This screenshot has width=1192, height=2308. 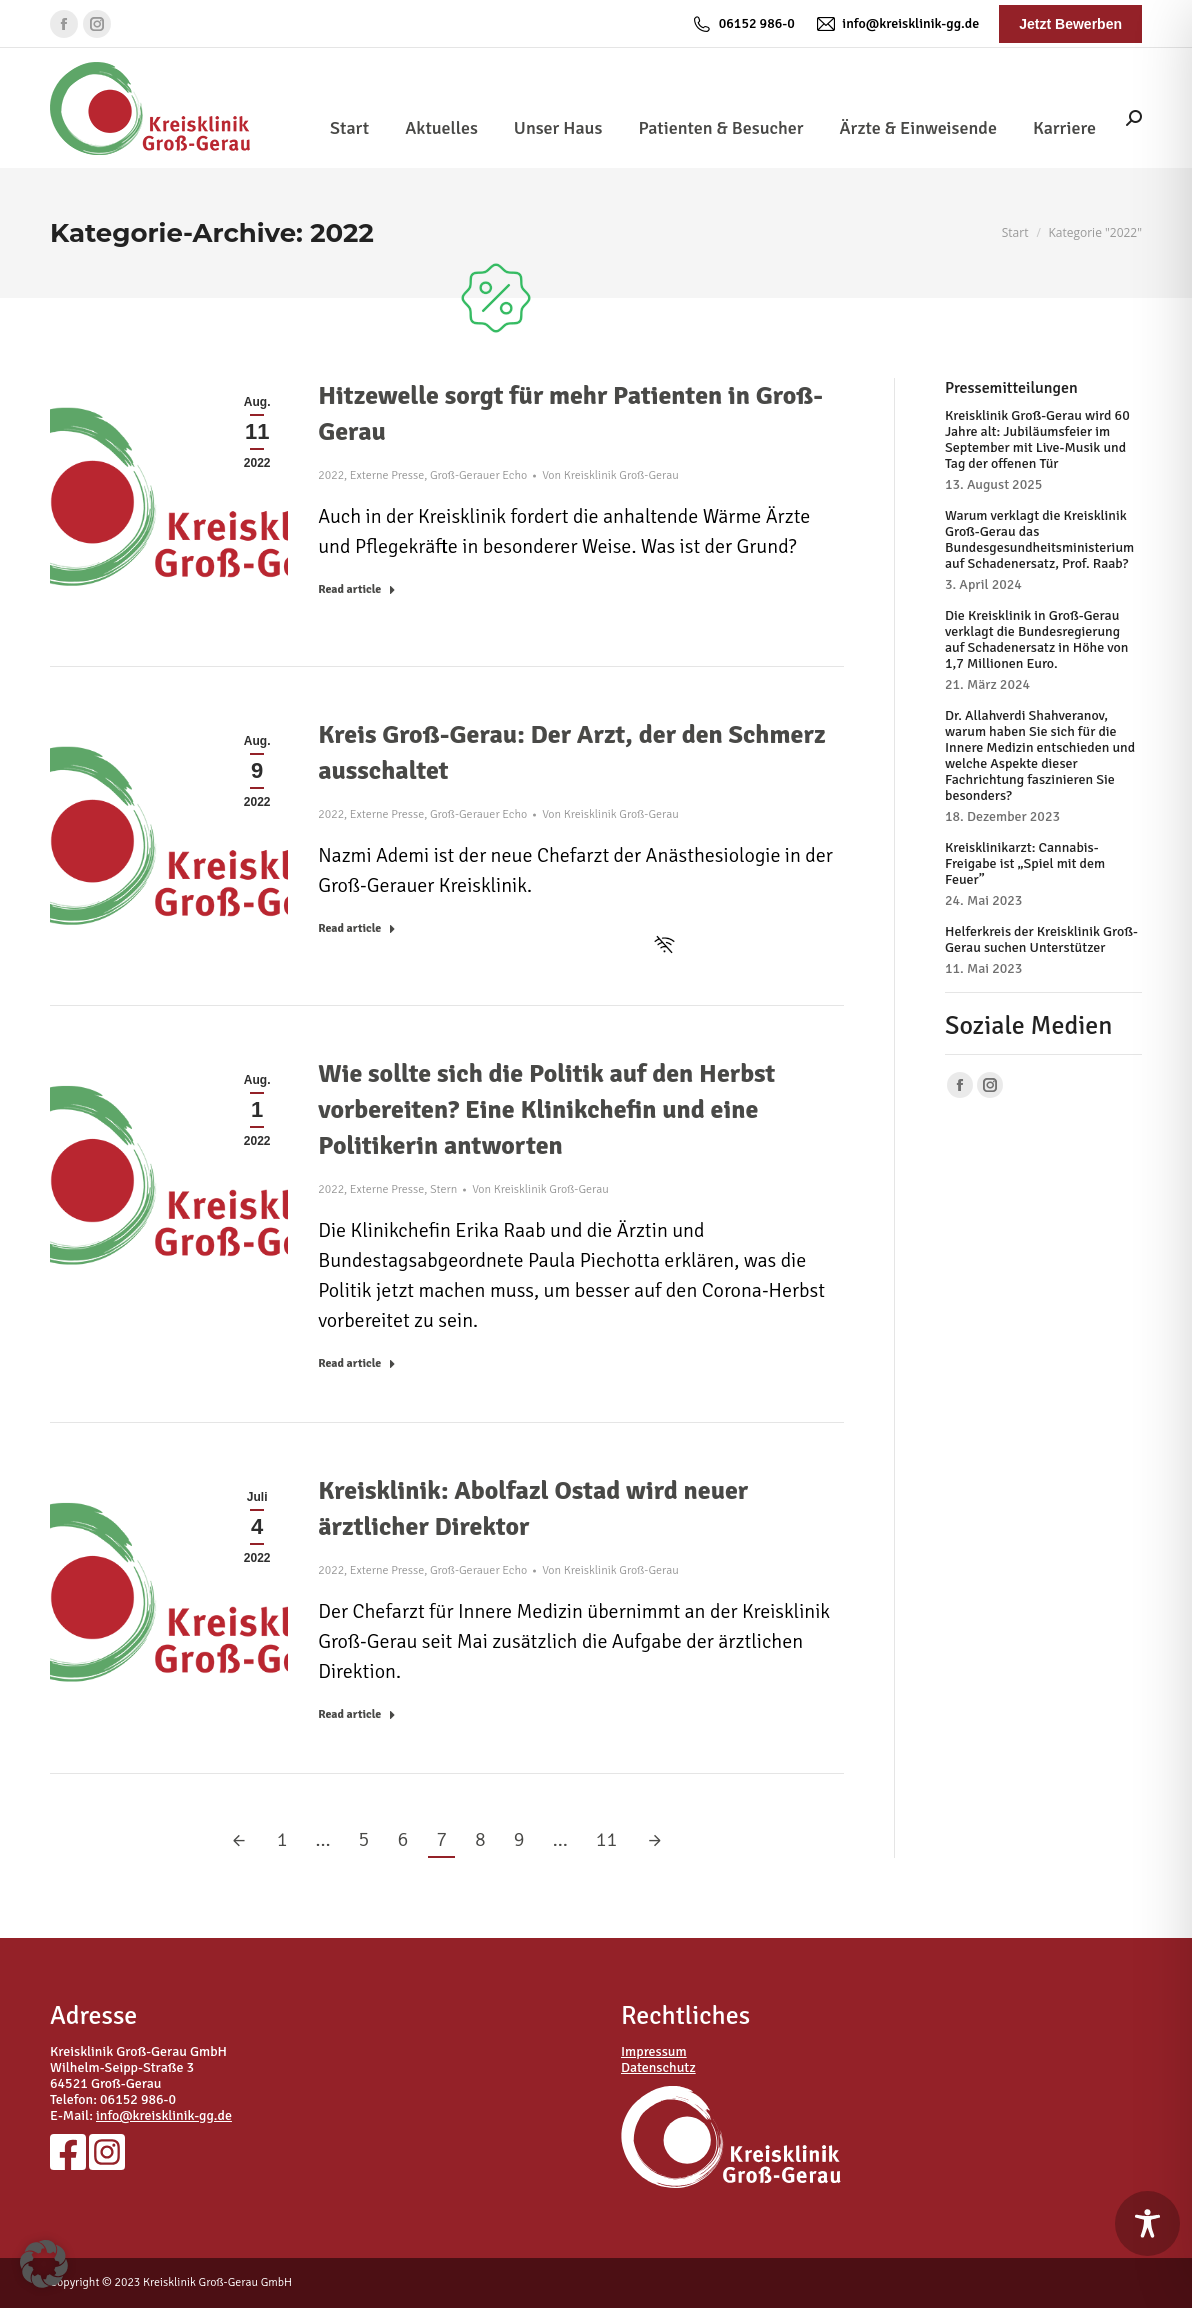 What do you see at coordinates (664, 944) in the screenshot?
I see `indicates no wifi connection available` at bounding box center [664, 944].